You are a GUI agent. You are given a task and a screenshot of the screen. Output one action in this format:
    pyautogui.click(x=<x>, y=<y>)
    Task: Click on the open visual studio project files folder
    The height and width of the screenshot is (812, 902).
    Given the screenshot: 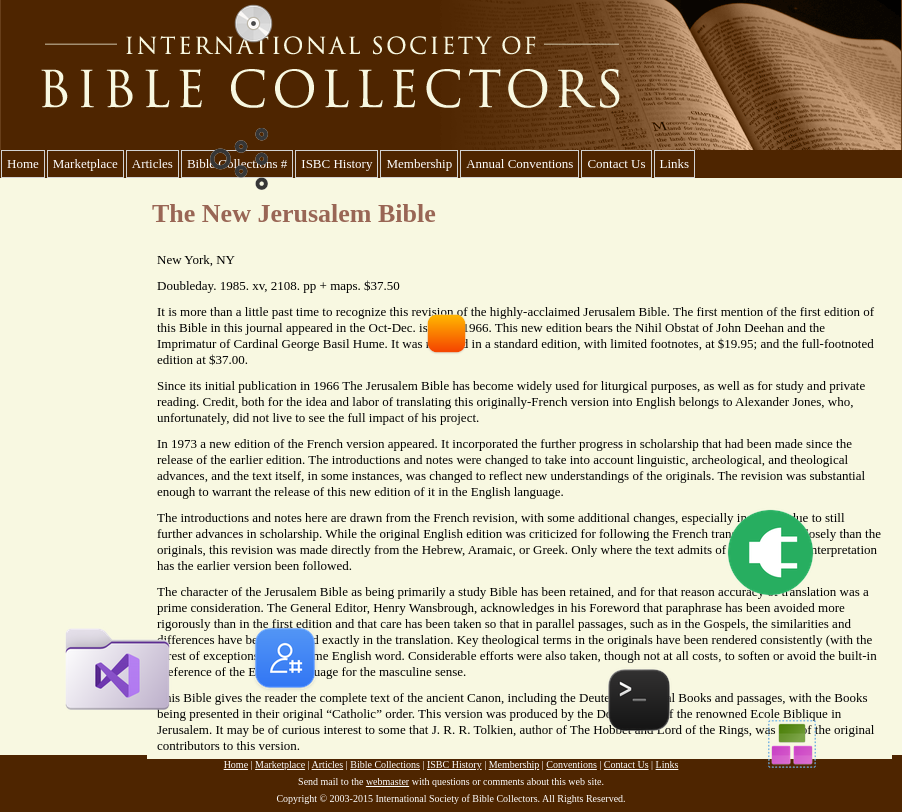 What is the action you would take?
    pyautogui.click(x=117, y=672)
    